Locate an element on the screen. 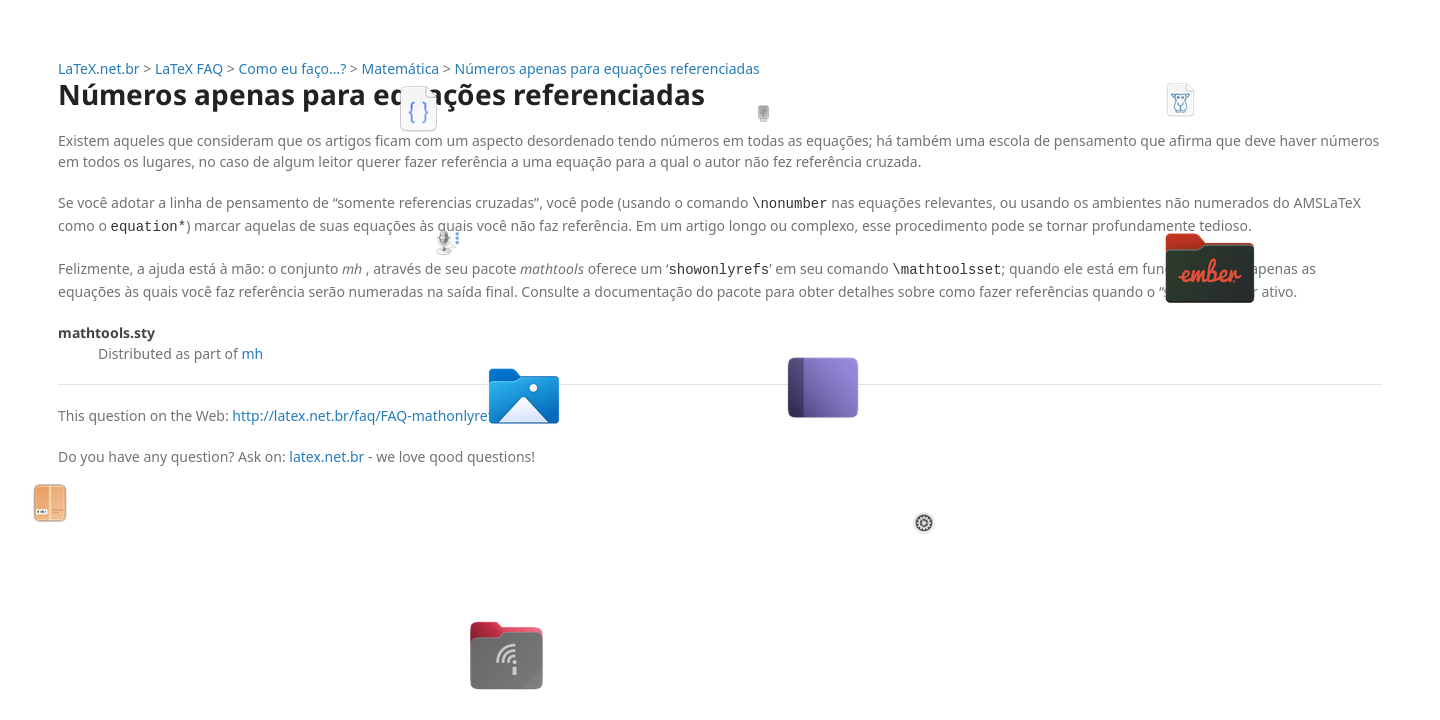  a compressed archive or package file is located at coordinates (50, 503).